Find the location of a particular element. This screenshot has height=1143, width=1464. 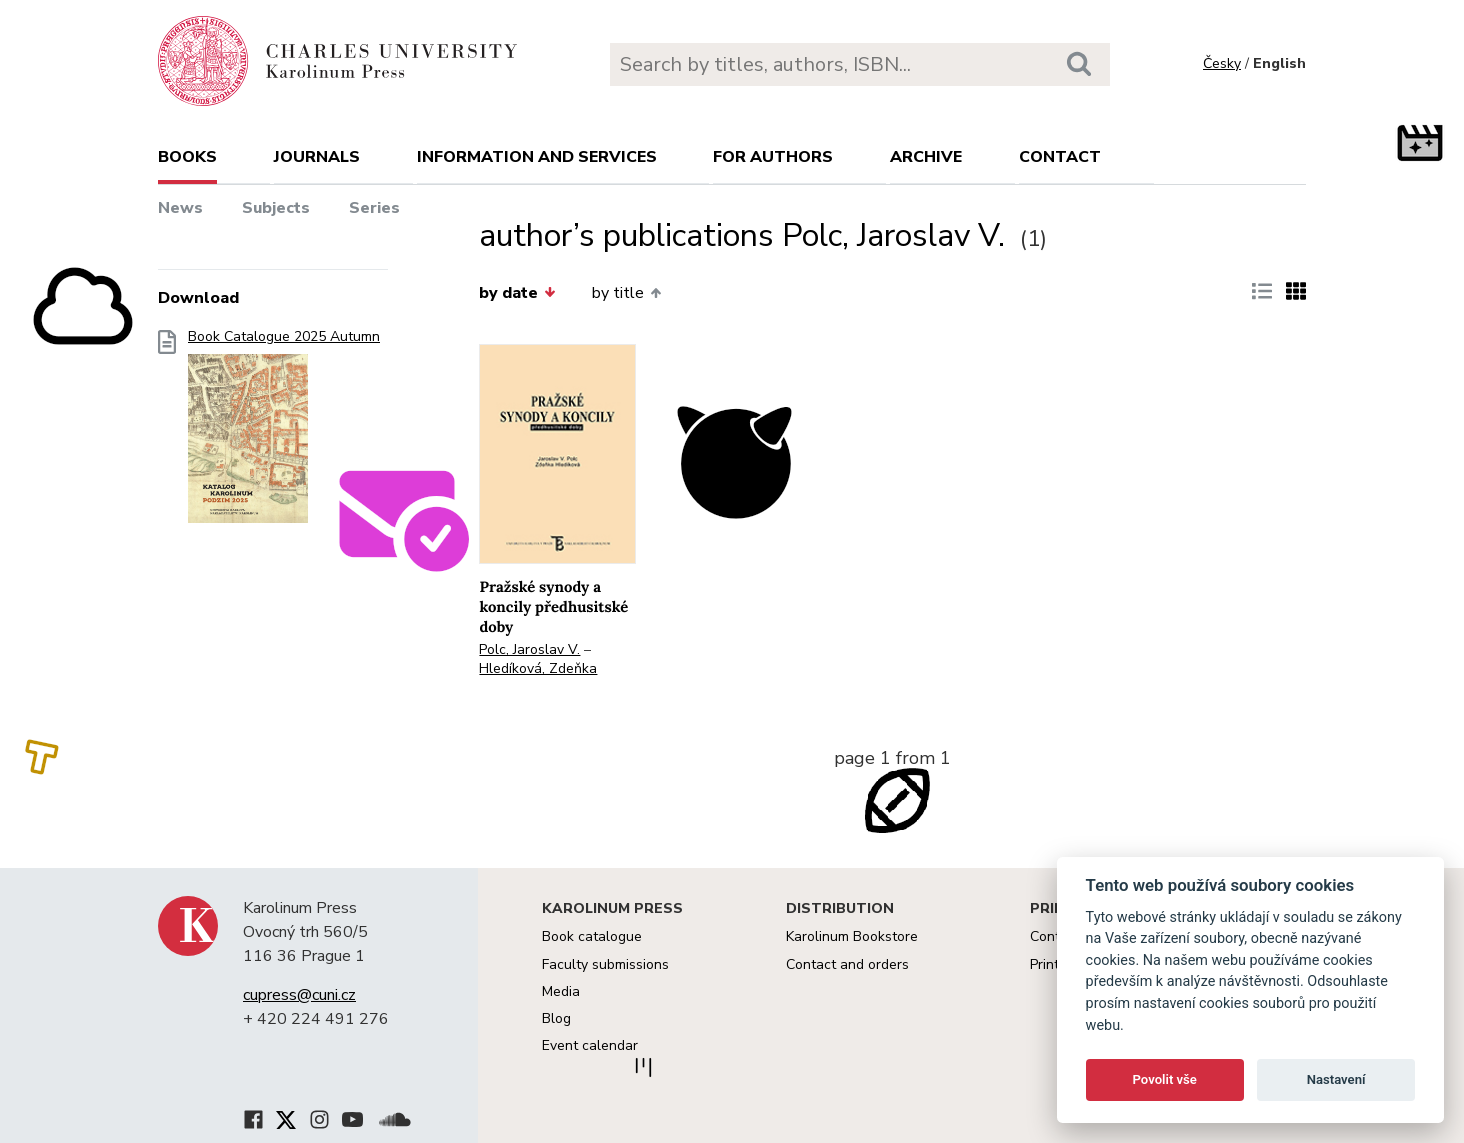

access cloud storage is located at coordinates (83, 306).